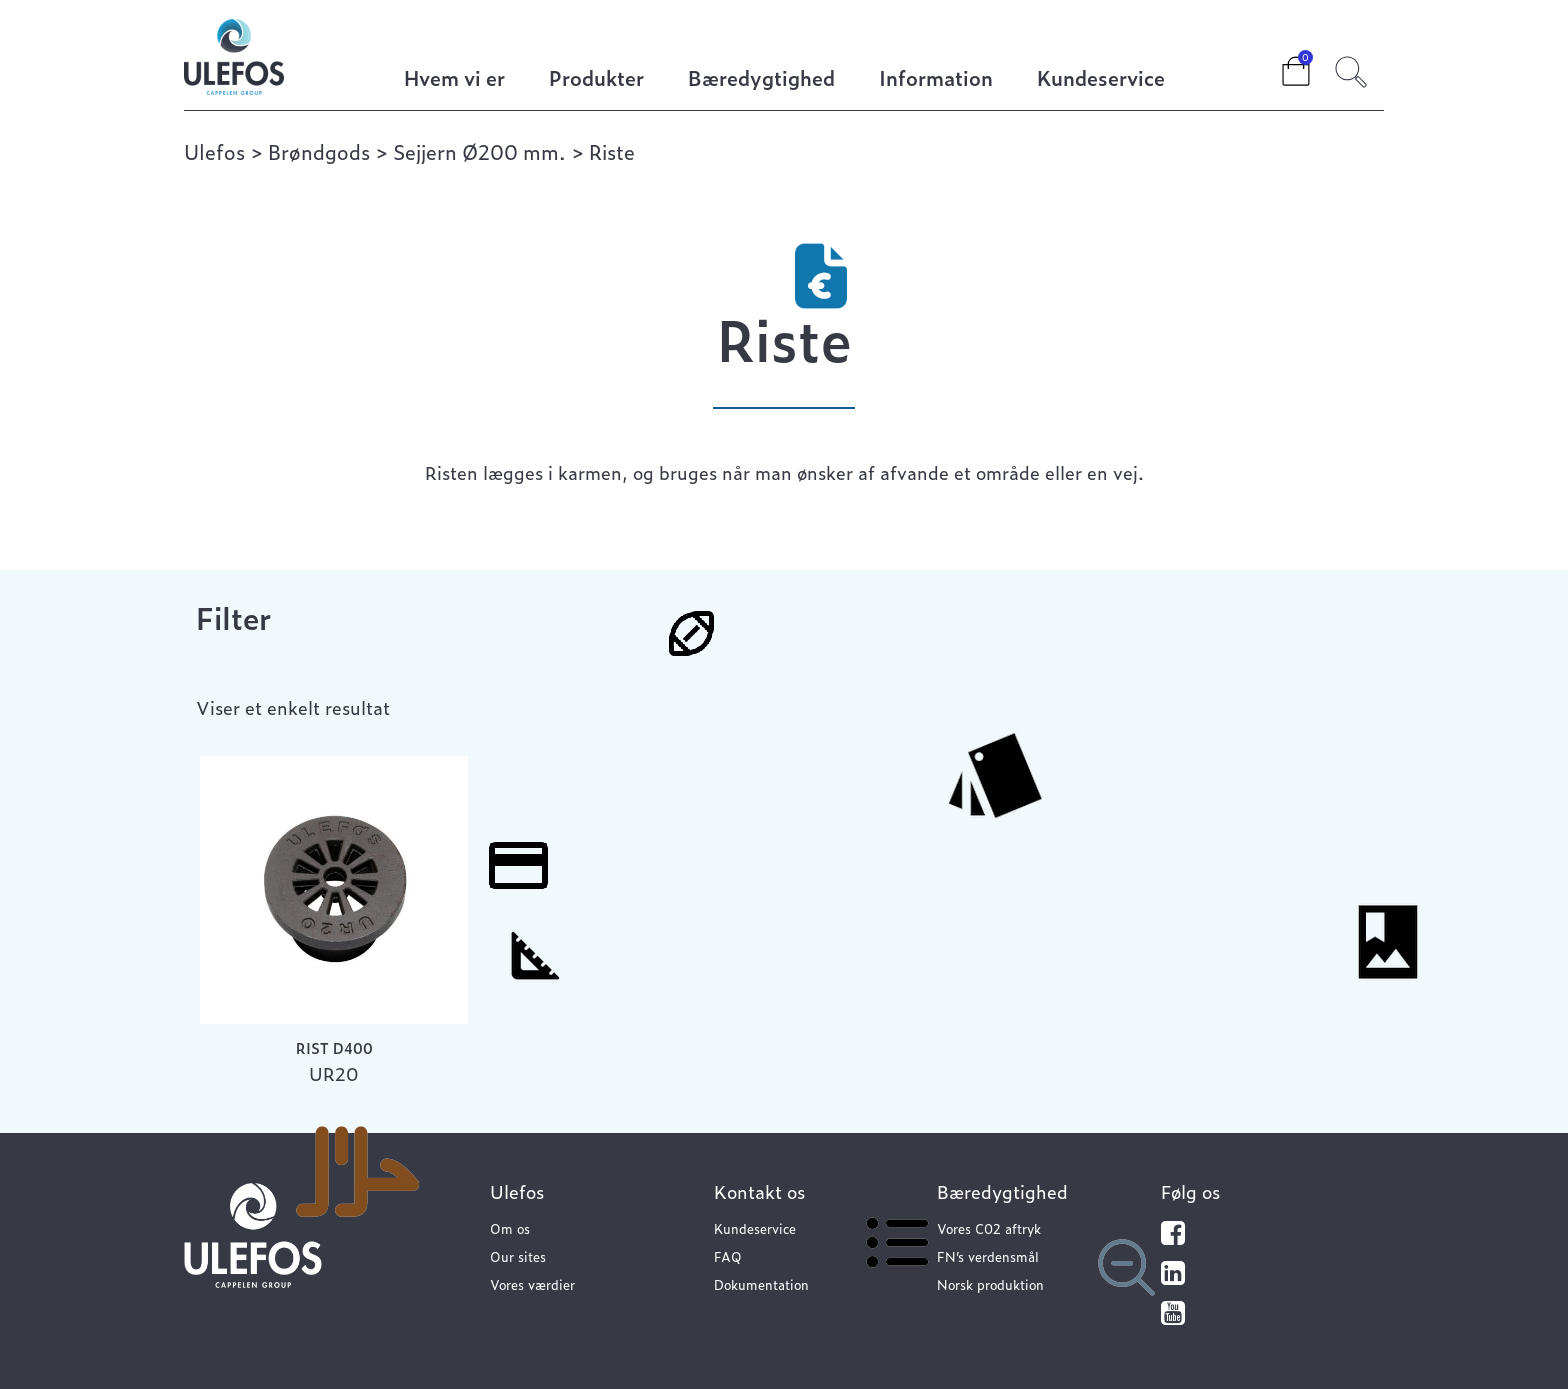 The height and width of the screenshot is (1389, 1568). What do you see at coordinates (691, 633) in the screenshot?
I see `view sports scores and updates` at bounding box center [691, 633].